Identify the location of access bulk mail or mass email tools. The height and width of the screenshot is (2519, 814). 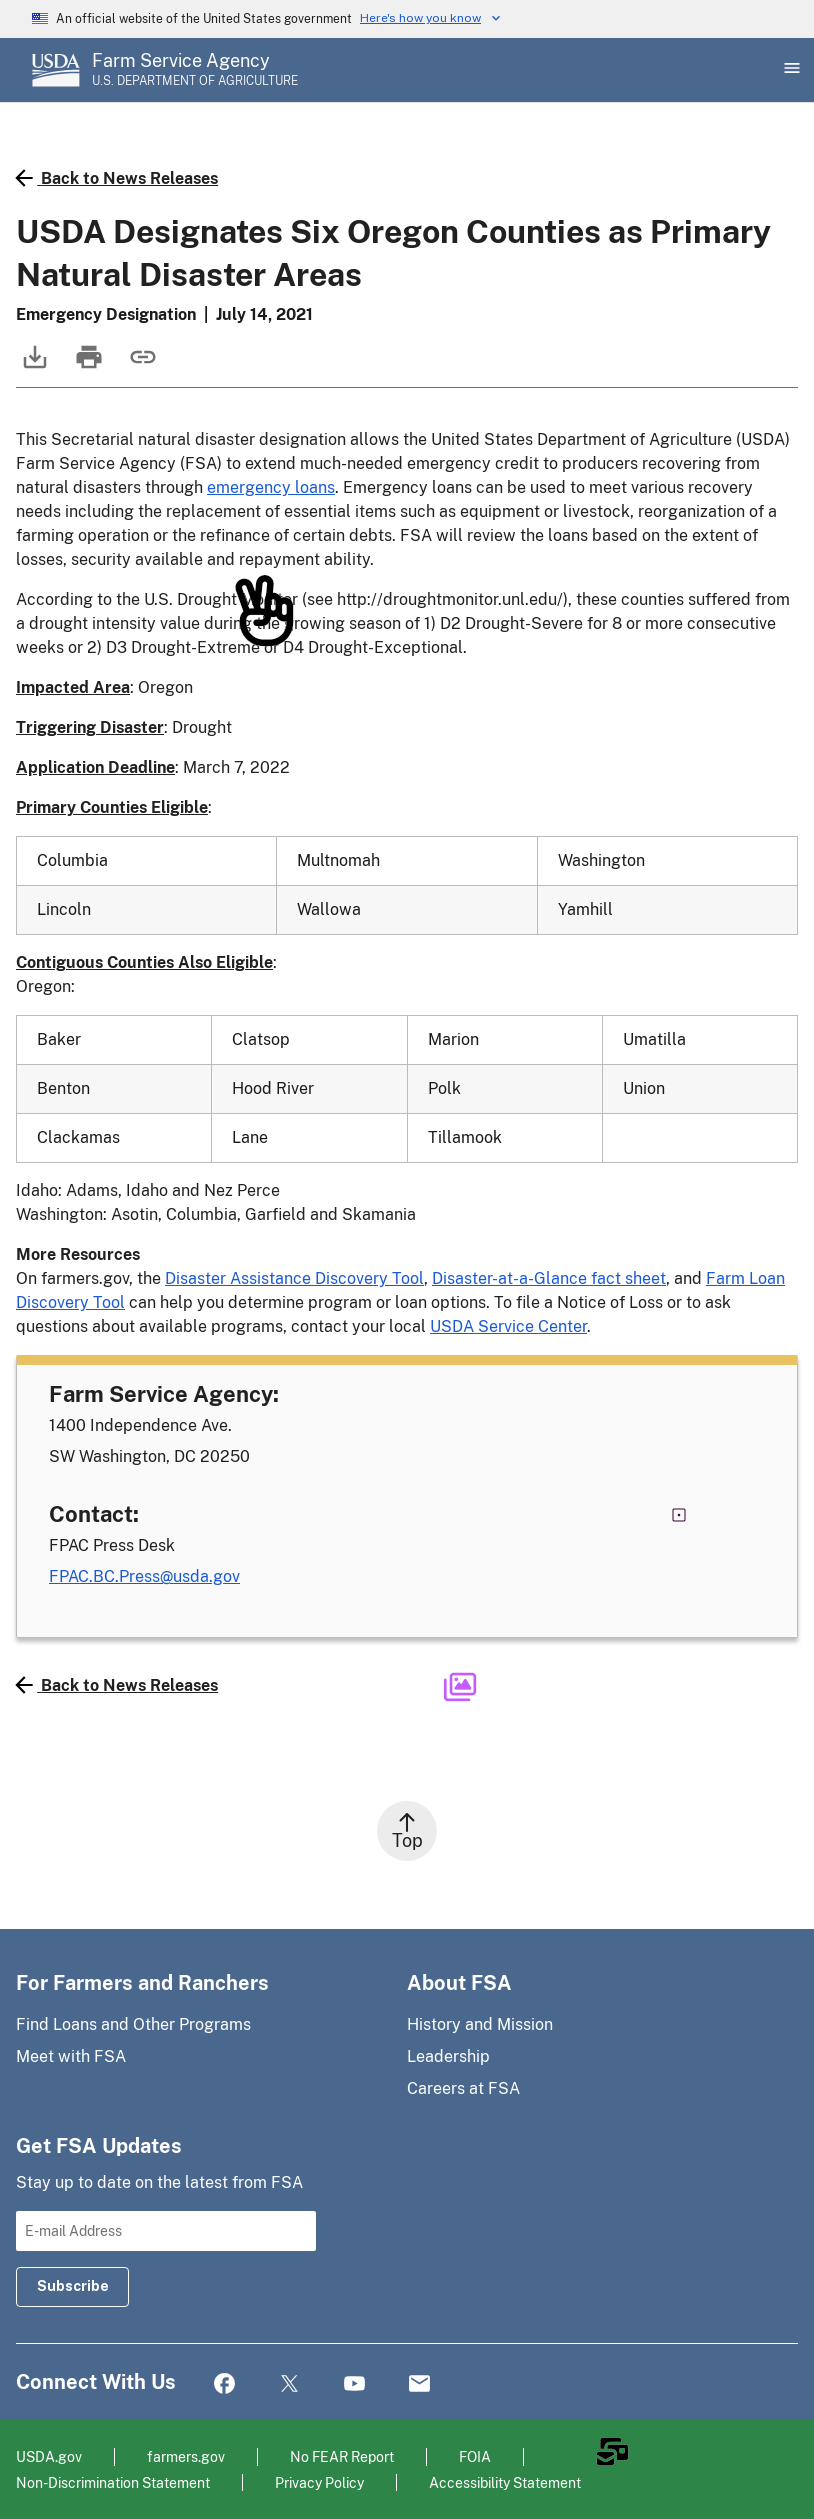
(612, 2451).